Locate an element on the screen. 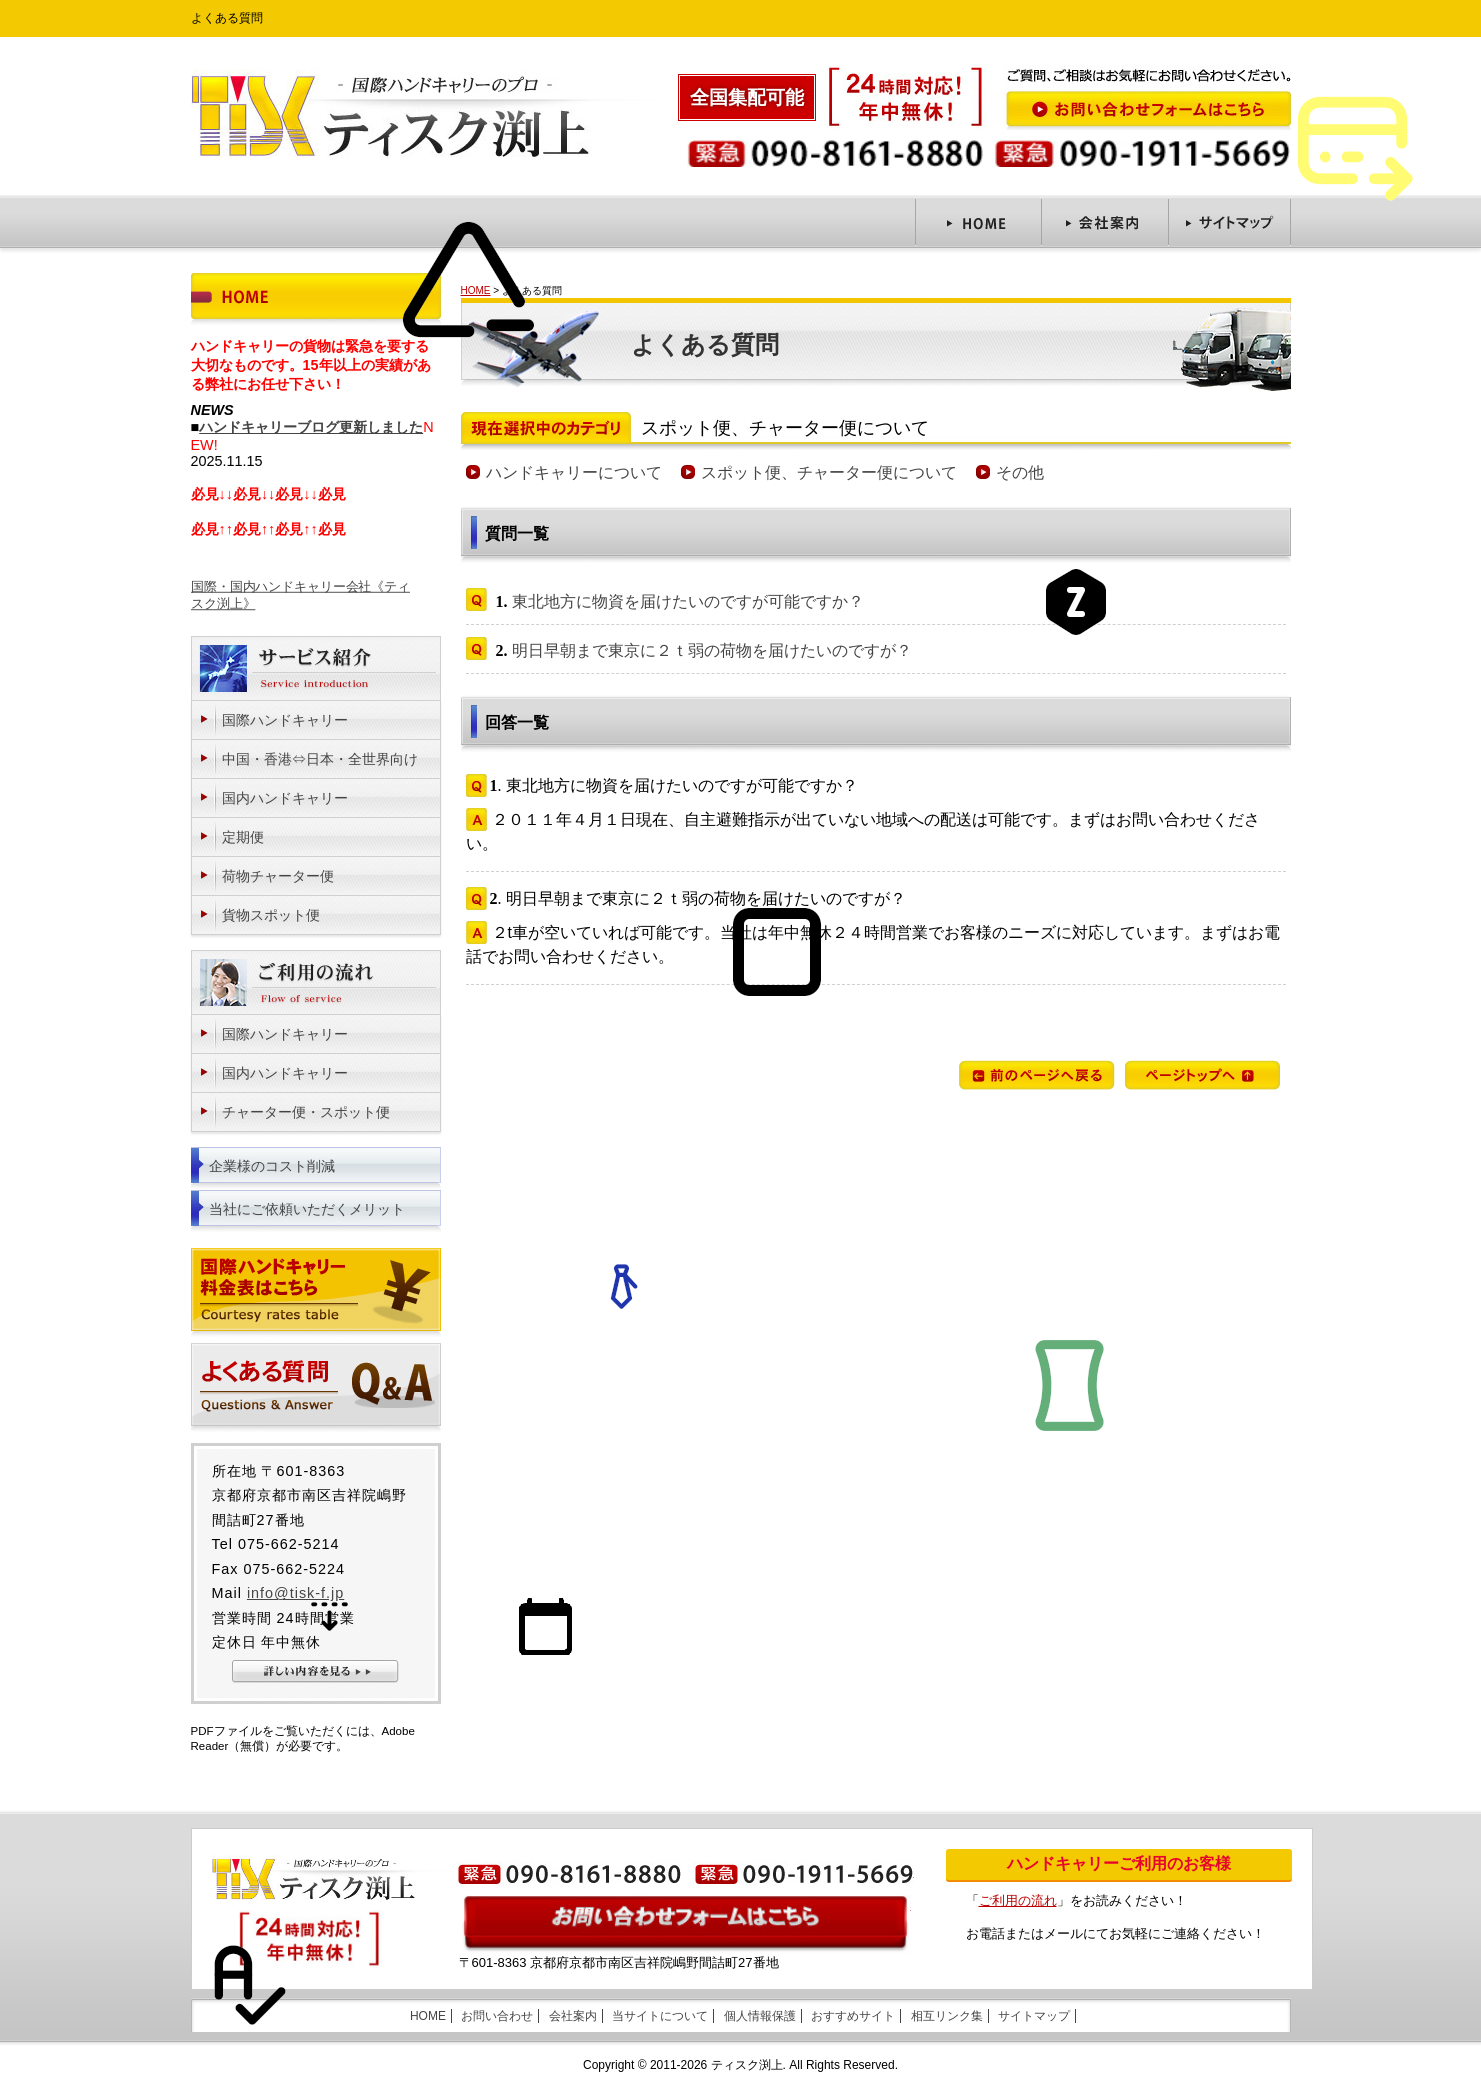  switch to vertical panorama mode is located at coordinates (1069, 1385).